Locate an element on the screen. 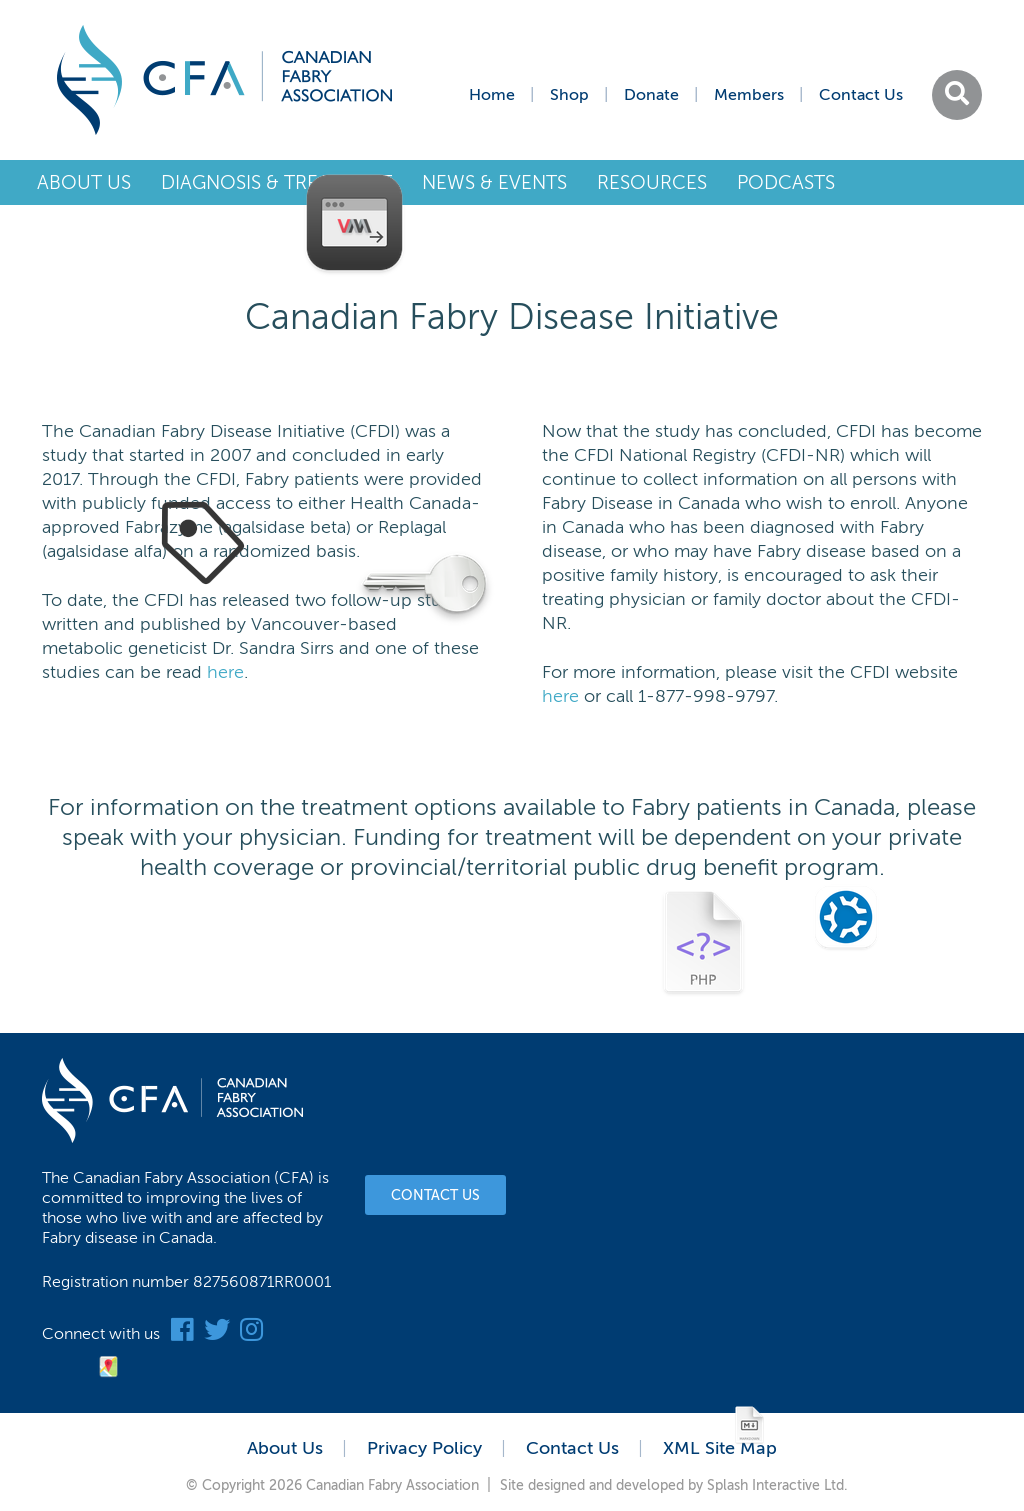 Image resolution: width=1024 pixels, height=1511 pixels. a PHP source code file is located at coordinates (703, 943).